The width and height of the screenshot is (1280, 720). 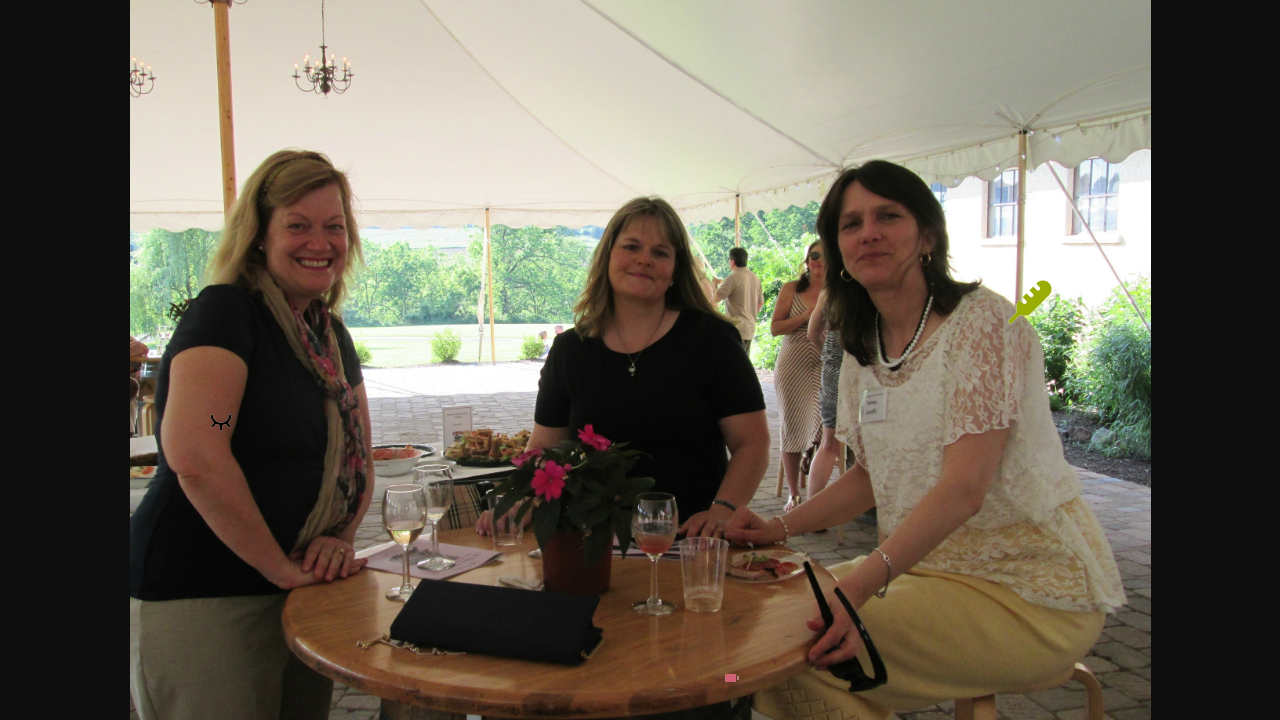 What do you see at coordinates (221, 421) in the screenshot?
I see `hide password or sensitive content` at bounding box center [221, 421].